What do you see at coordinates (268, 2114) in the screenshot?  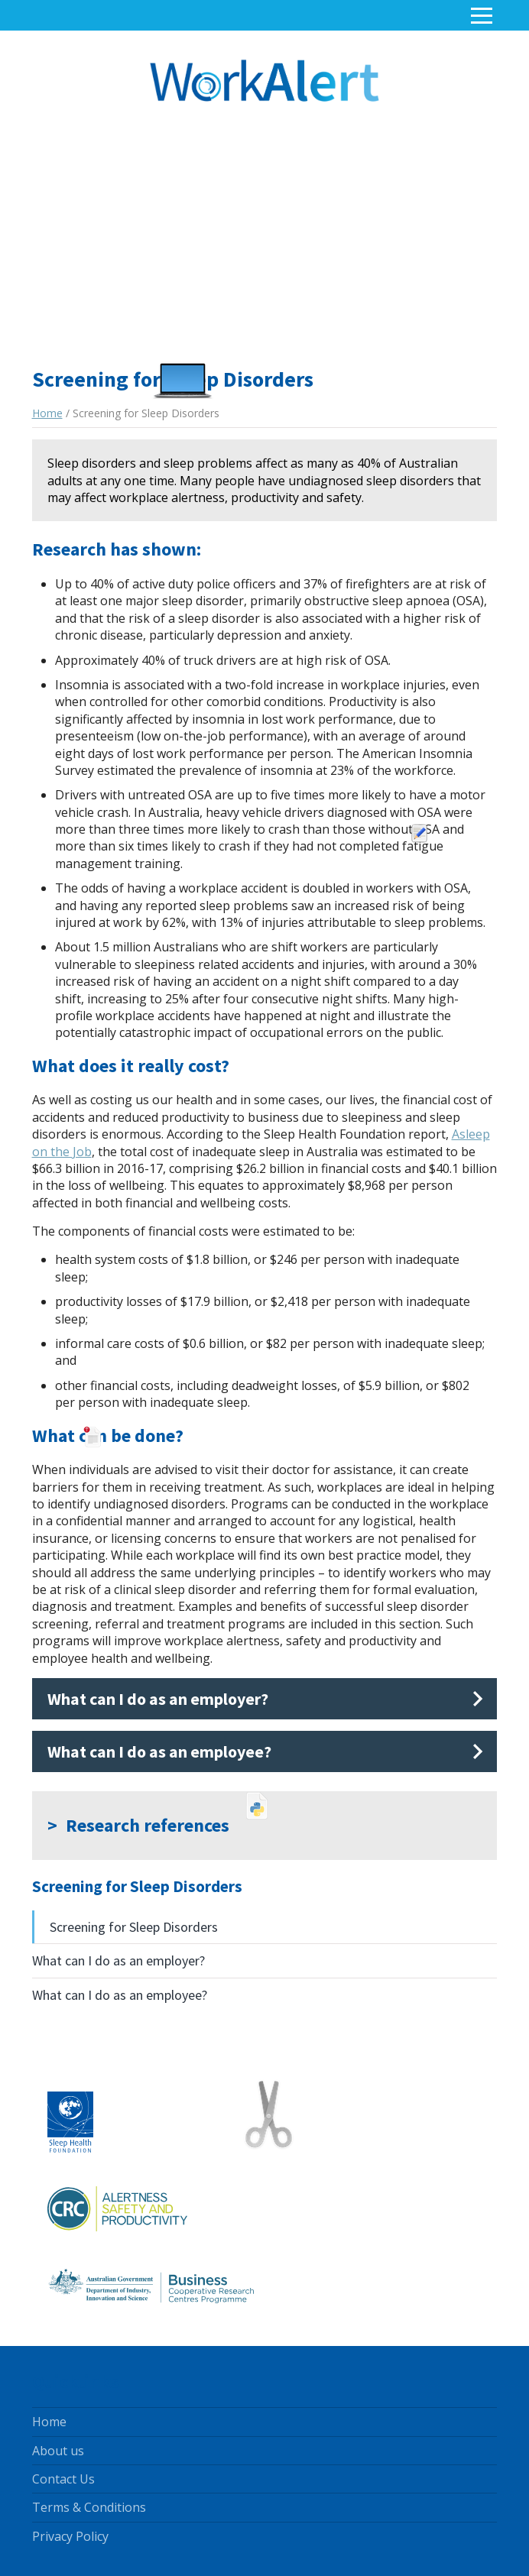 I see `cut selected content to clipboard` at bounding box center [268, 2114].